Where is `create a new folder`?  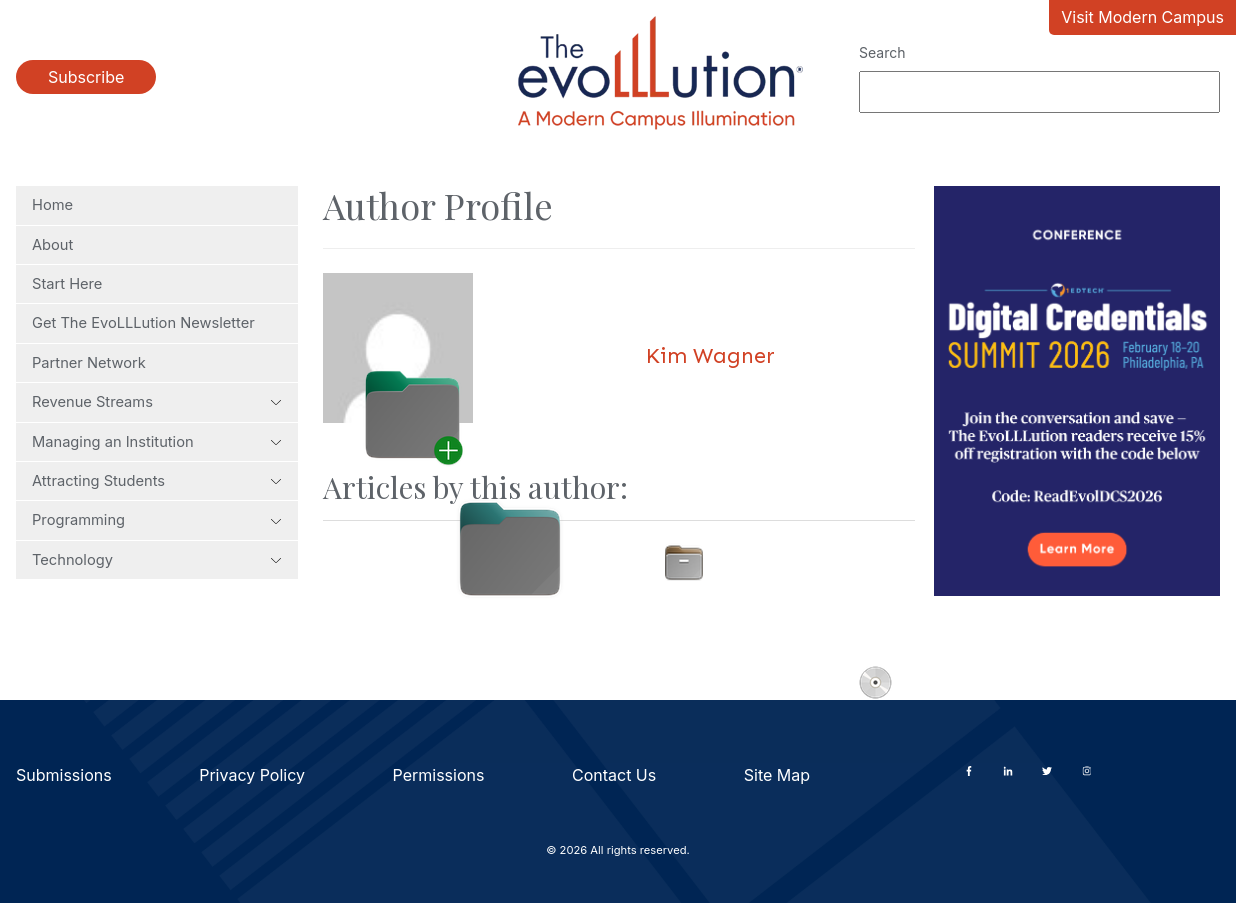
create a new folder is located at coordinates (412, 414).